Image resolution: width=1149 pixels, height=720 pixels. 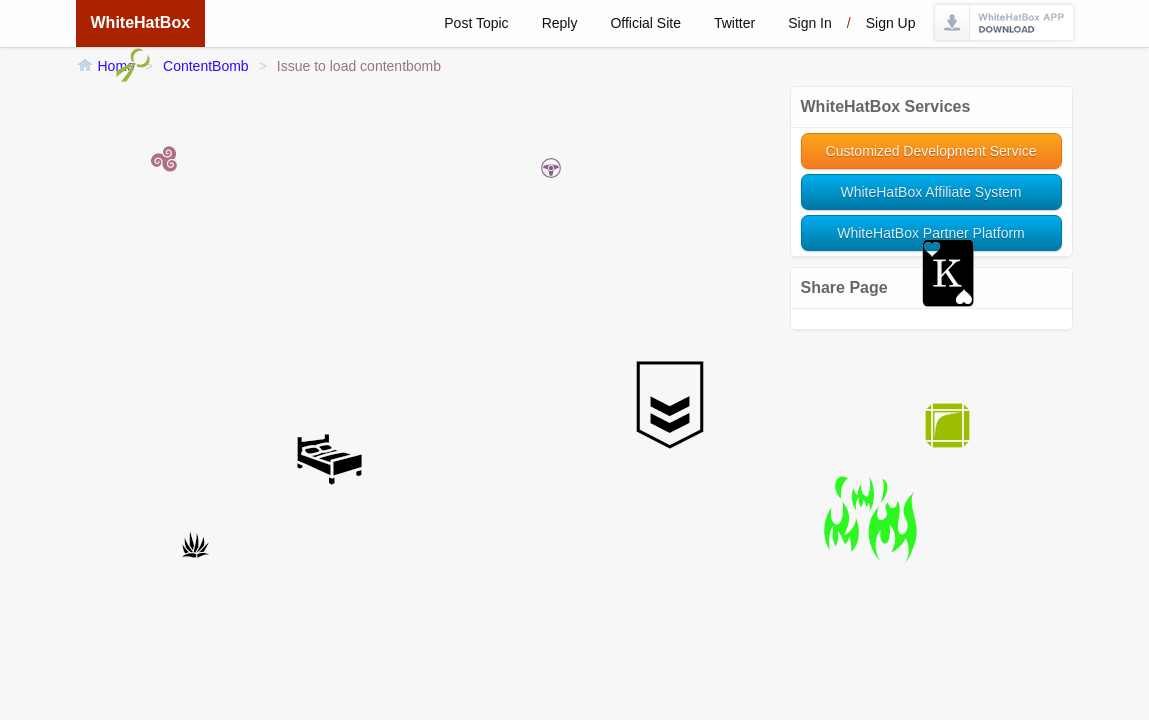 I want to click on agave plant icon for a gardening or farming game, so click(x=195, y=544).